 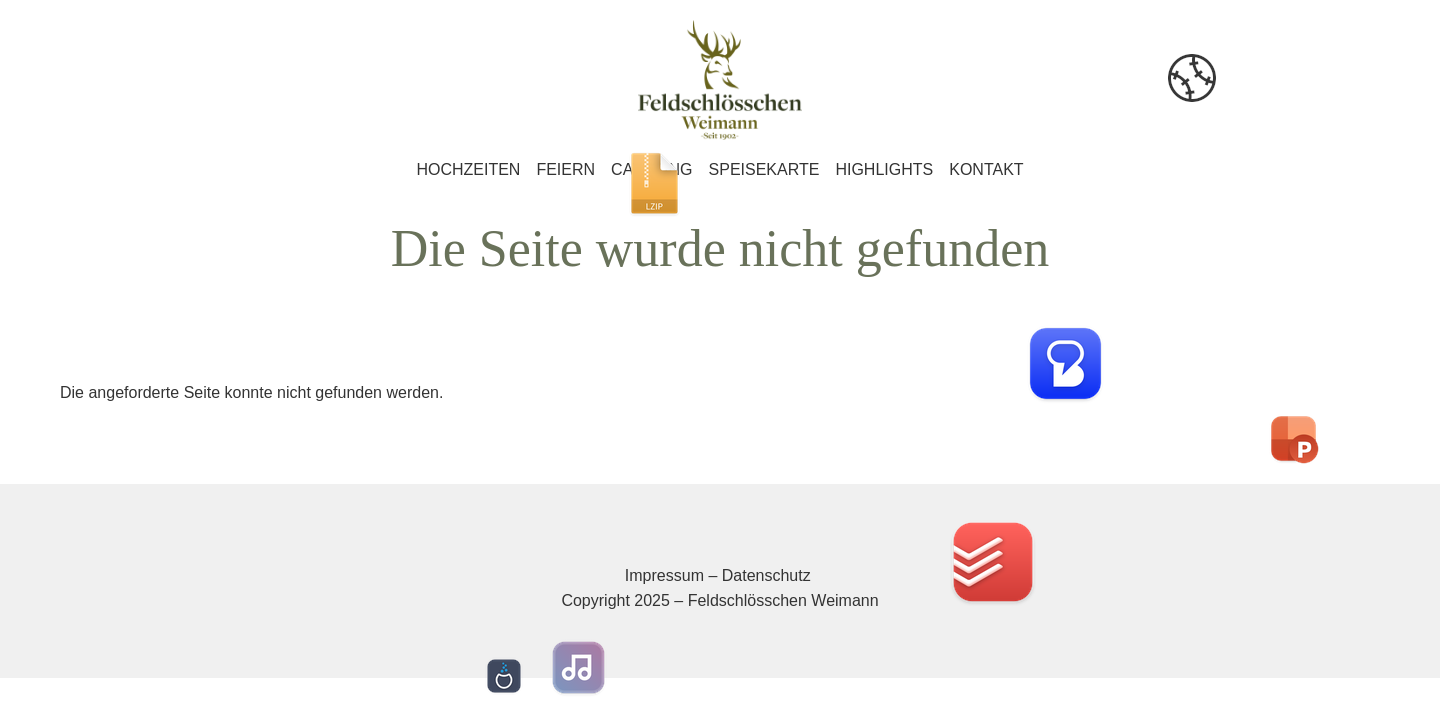 What do you see at coordinates (504, 676) in the screenshot?
I see `open mageia linux distribution app` at bounding box center [504, 676].